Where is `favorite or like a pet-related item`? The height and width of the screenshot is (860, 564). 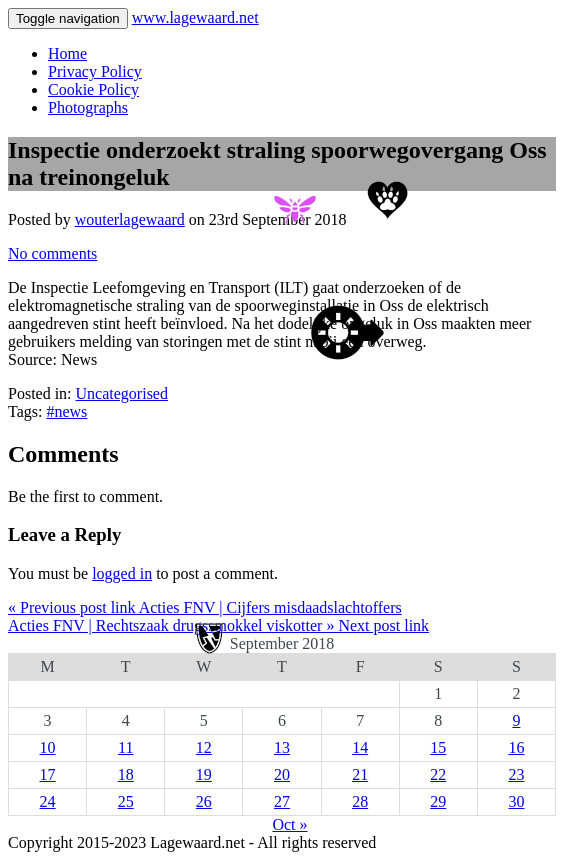
favorite or like a pet-related item is located at coordinates (387, 200).